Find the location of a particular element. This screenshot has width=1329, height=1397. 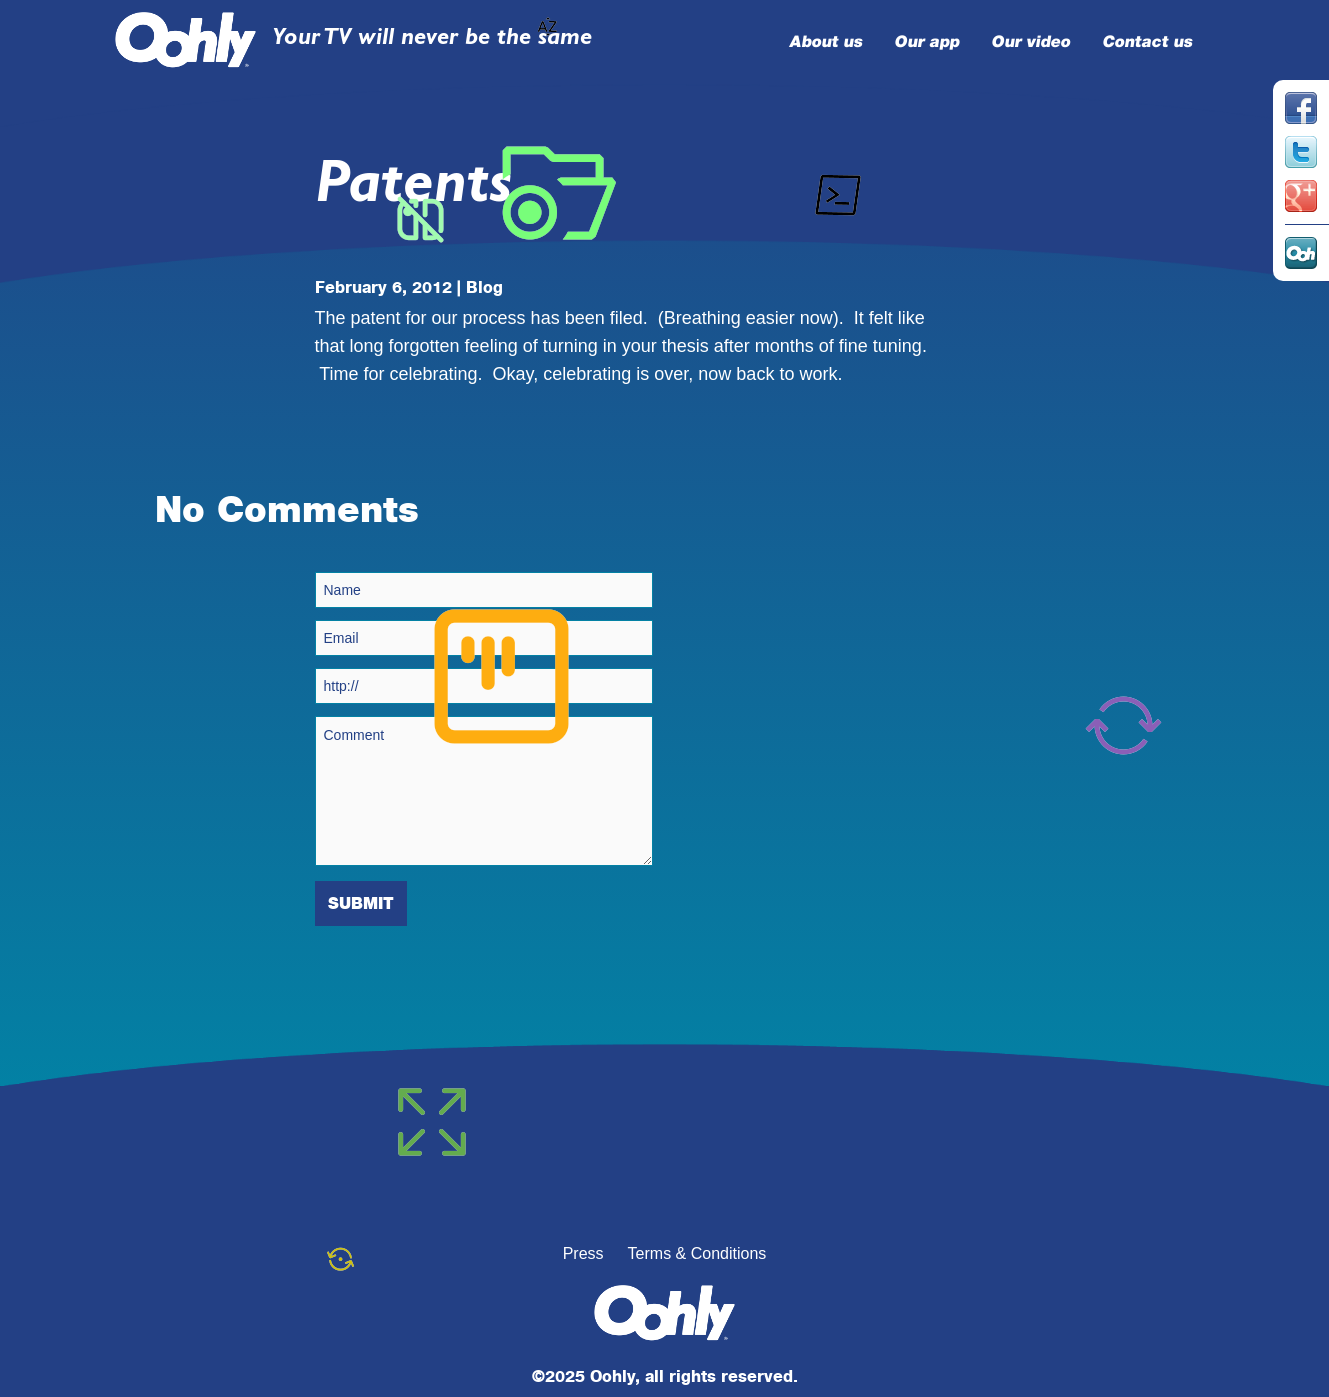

sync or refresh data is located at coordinates (1123, 725).